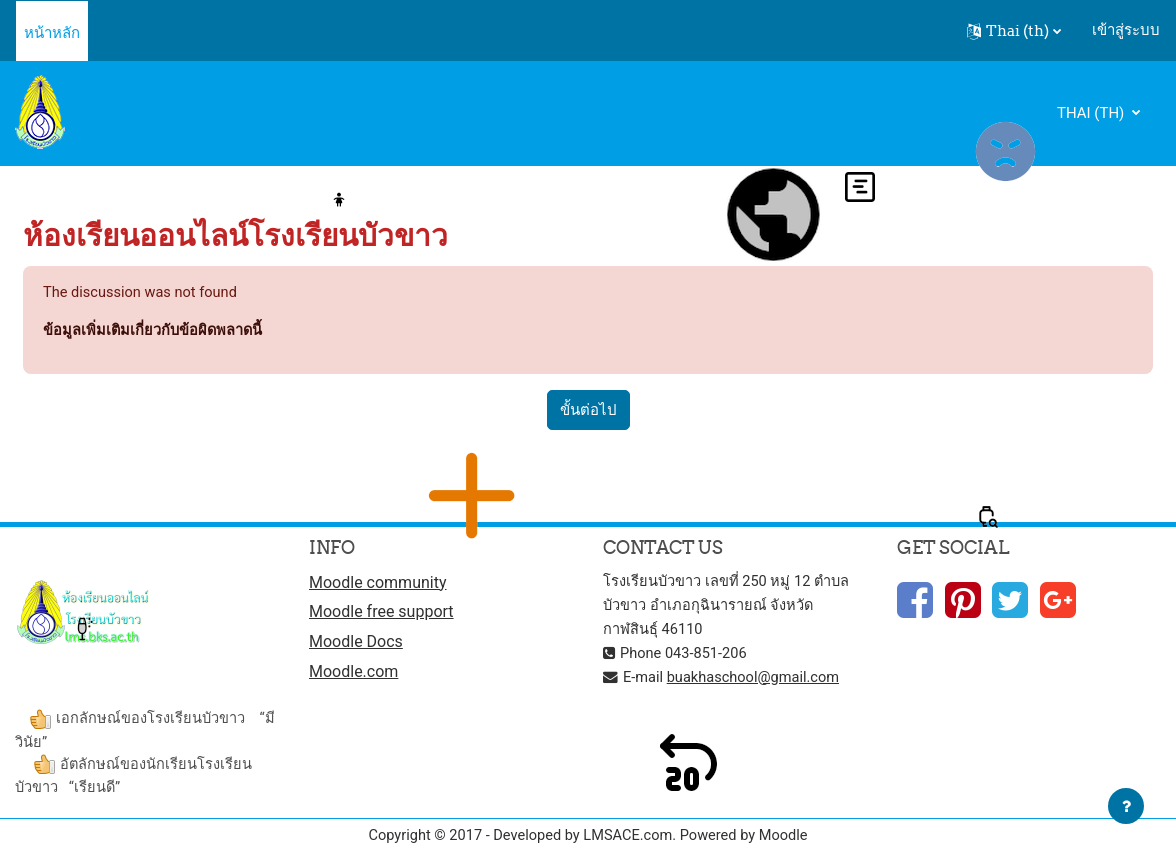 The width and height of the screenshot is (1176, 856). I want to click on search for a connected smartwatch, so click(986, 516).